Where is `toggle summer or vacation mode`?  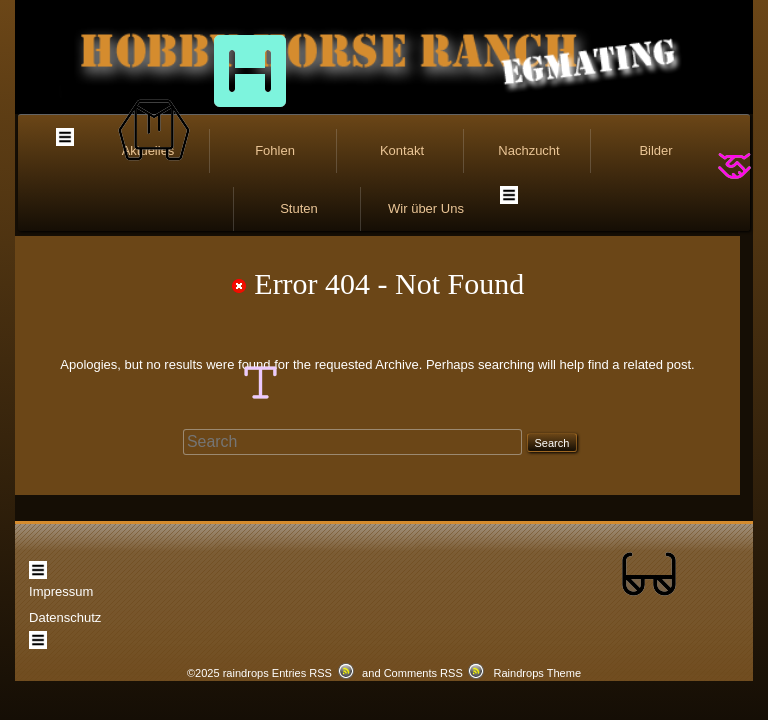 toggle summer or vacation mode is located at coordinates (649, 575).